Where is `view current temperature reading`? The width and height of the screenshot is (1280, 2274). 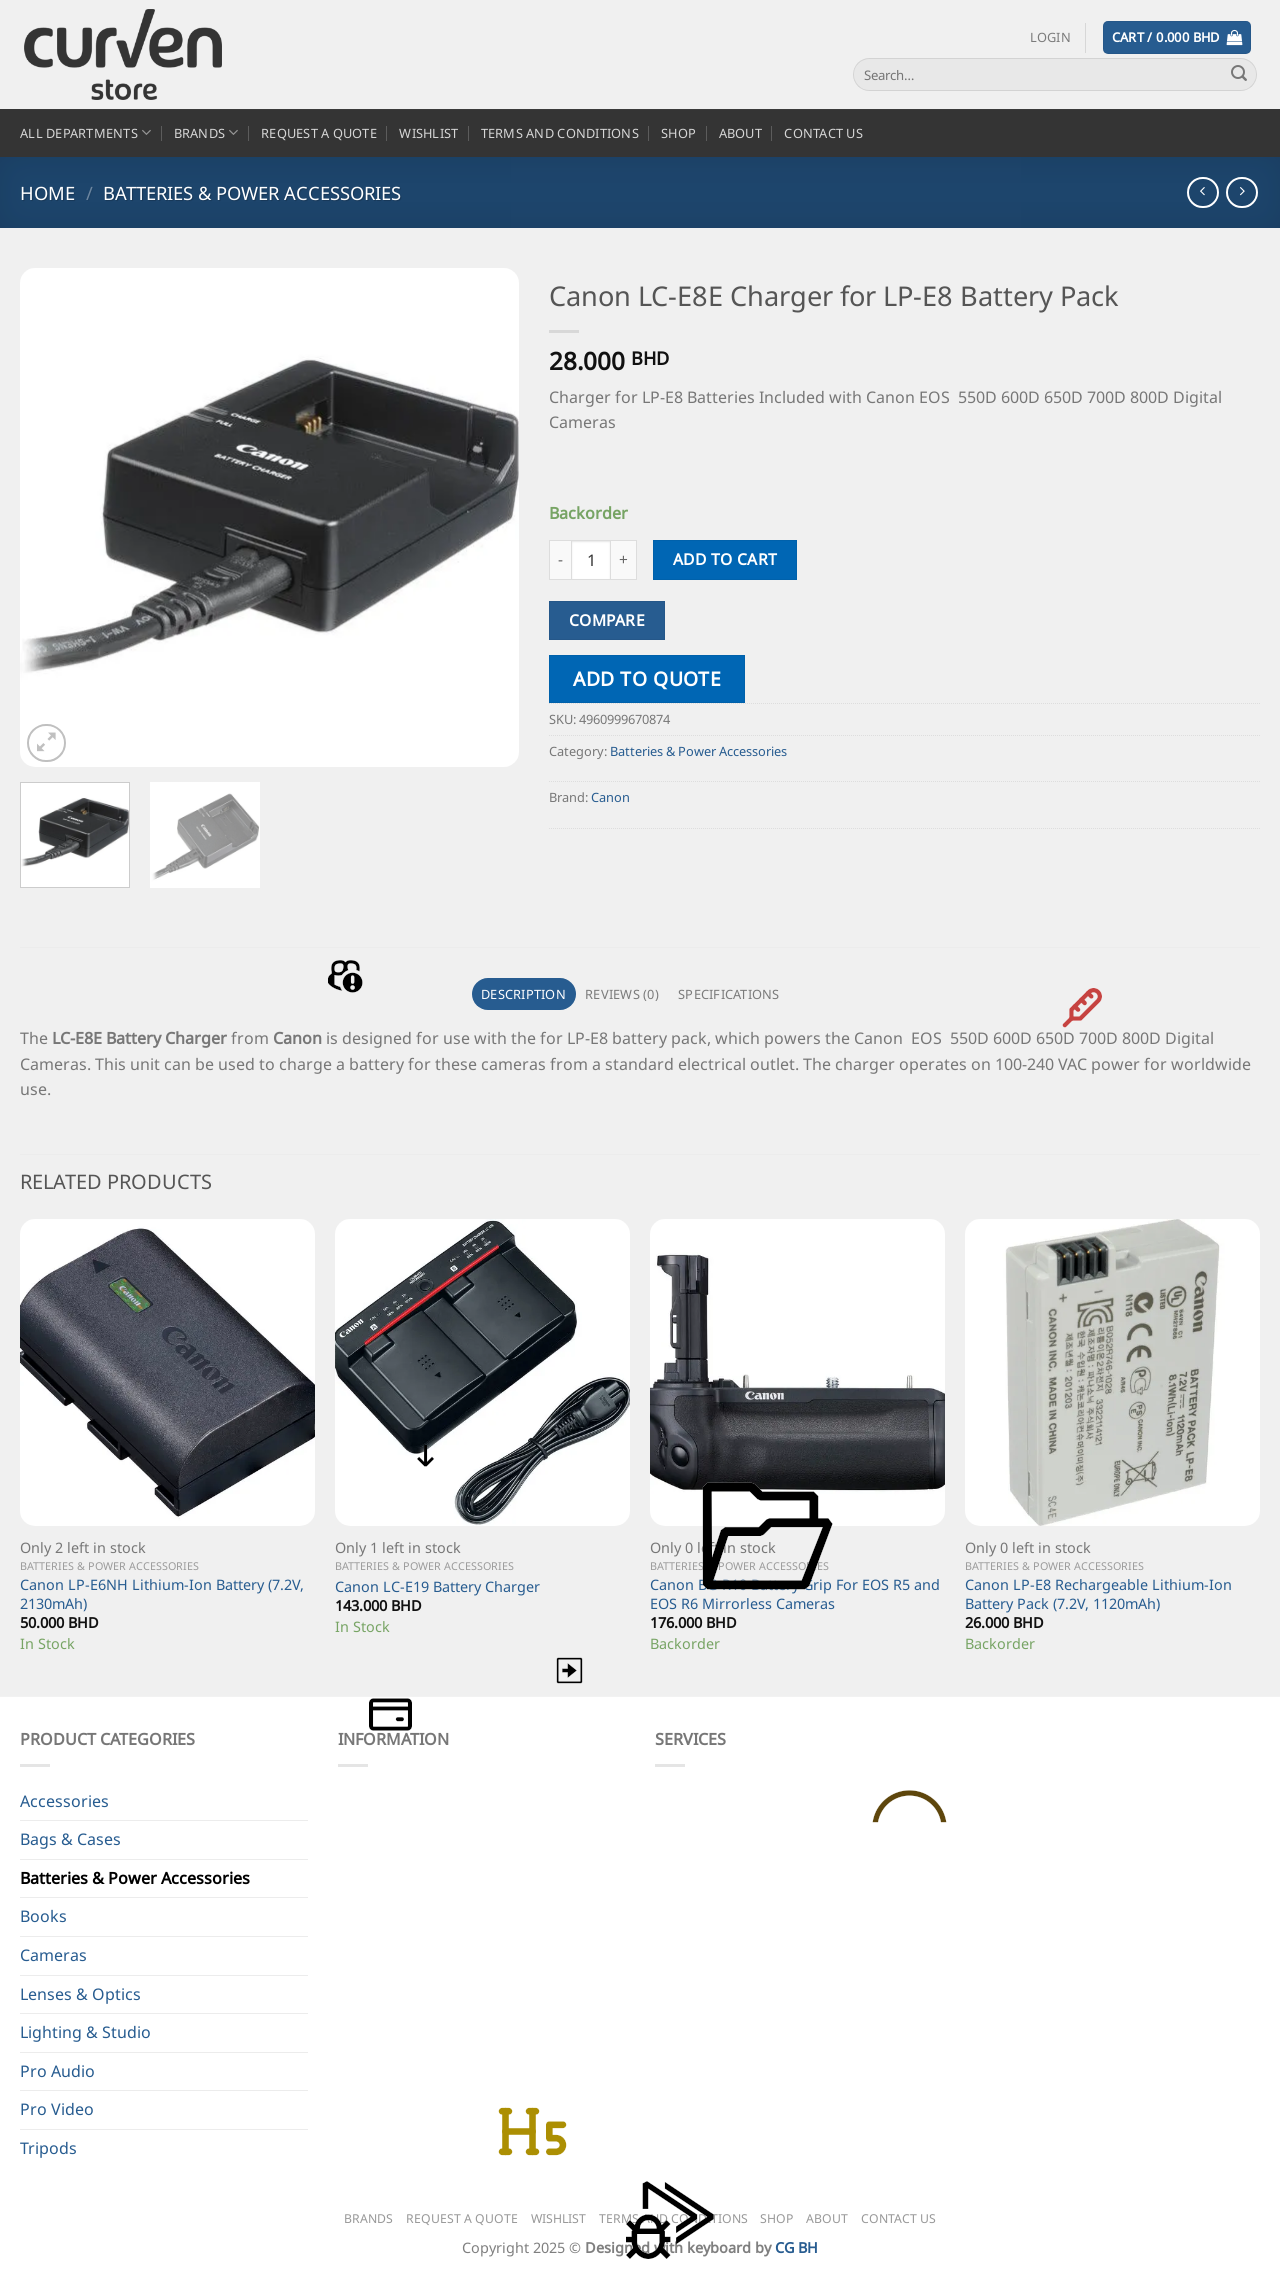 view current temperature reading is located at coordinates (1082, 1007).